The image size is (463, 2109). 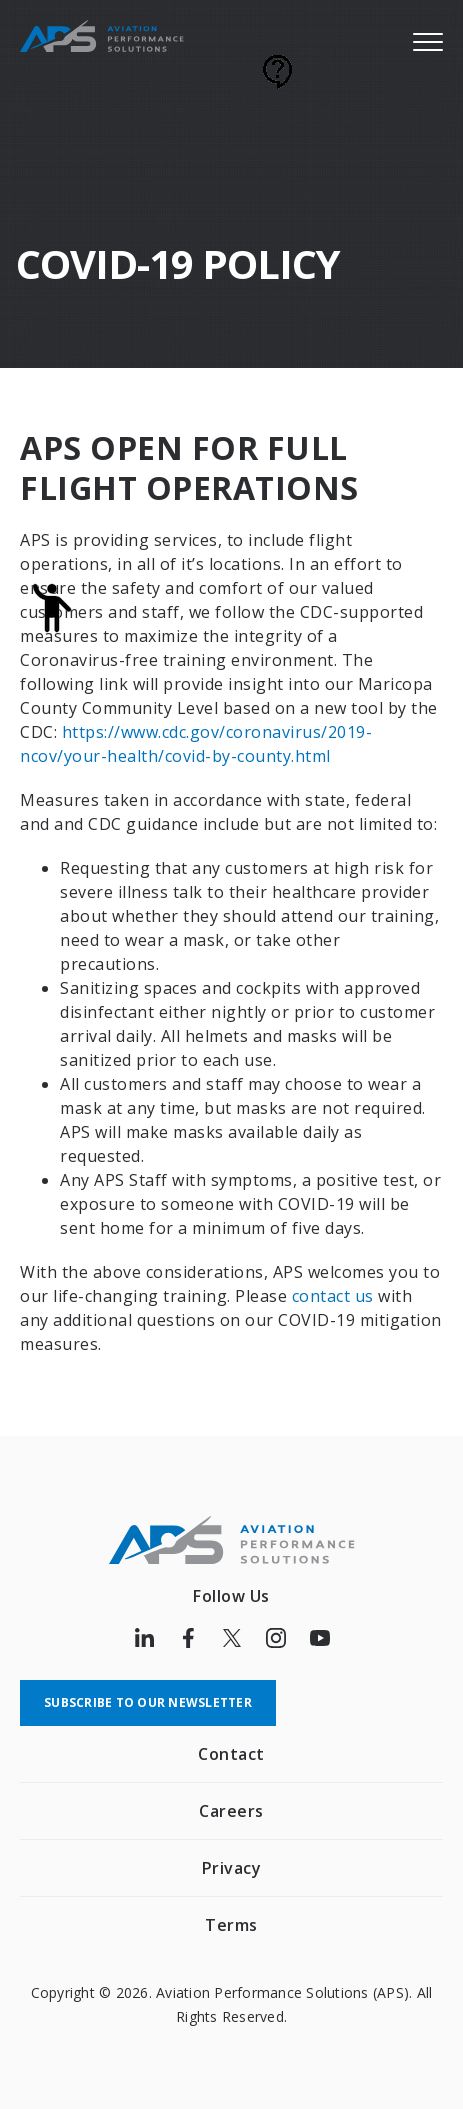 I want to click on access social or people-related features, so click(x=52, y=608).